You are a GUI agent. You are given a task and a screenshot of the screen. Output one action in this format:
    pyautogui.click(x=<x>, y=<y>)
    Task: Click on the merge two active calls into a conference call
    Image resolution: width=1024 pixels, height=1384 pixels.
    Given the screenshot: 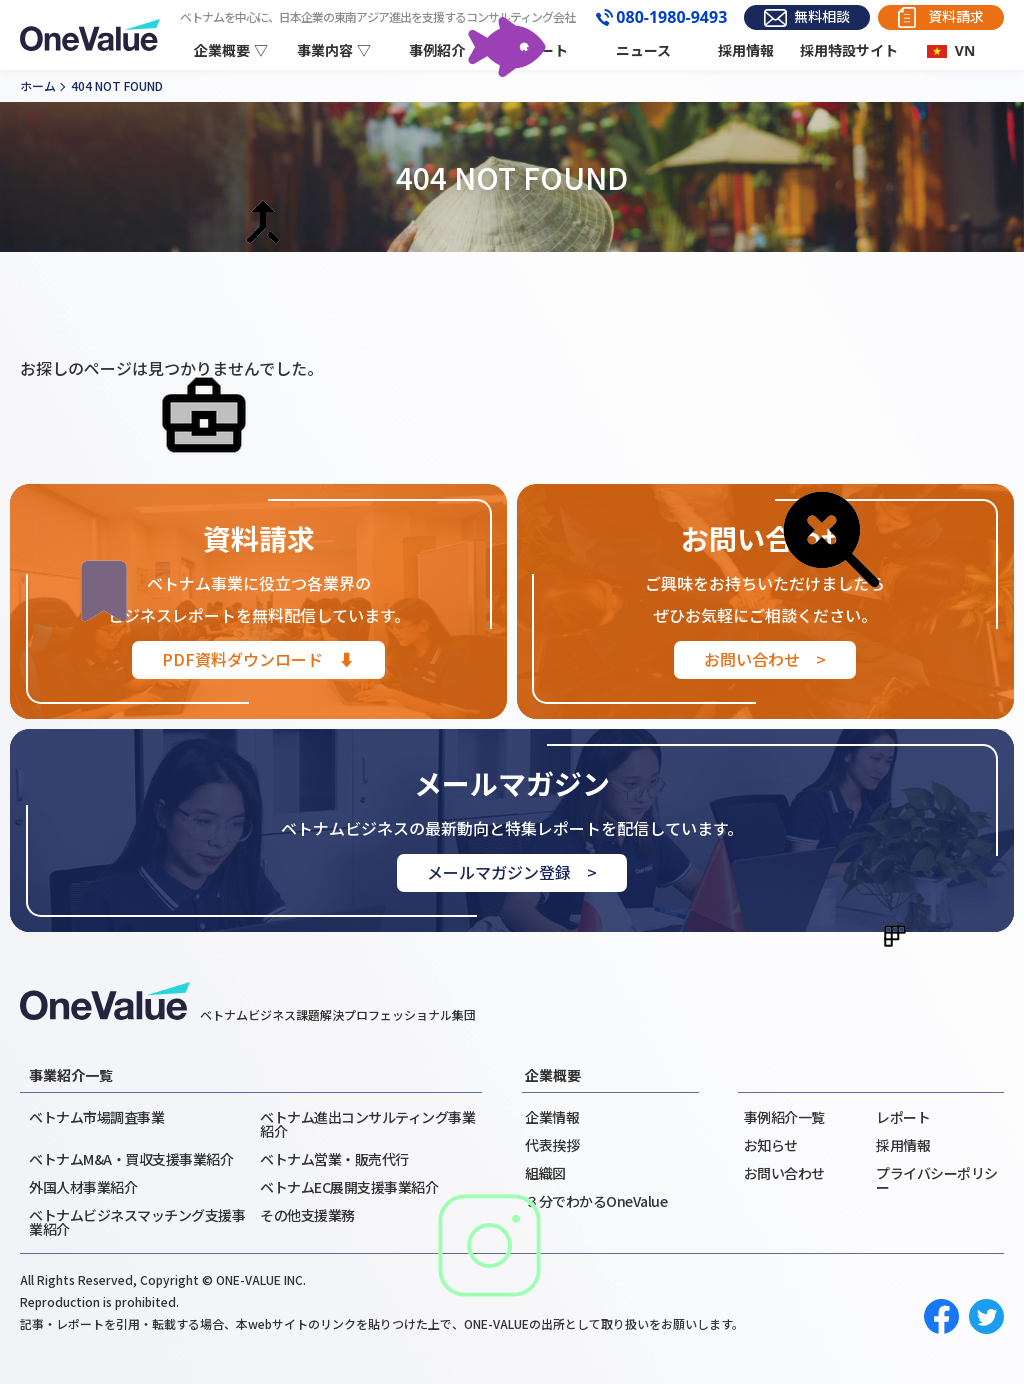 What is the action you would take?
    pyautogui.click(x=263, y=222)
    